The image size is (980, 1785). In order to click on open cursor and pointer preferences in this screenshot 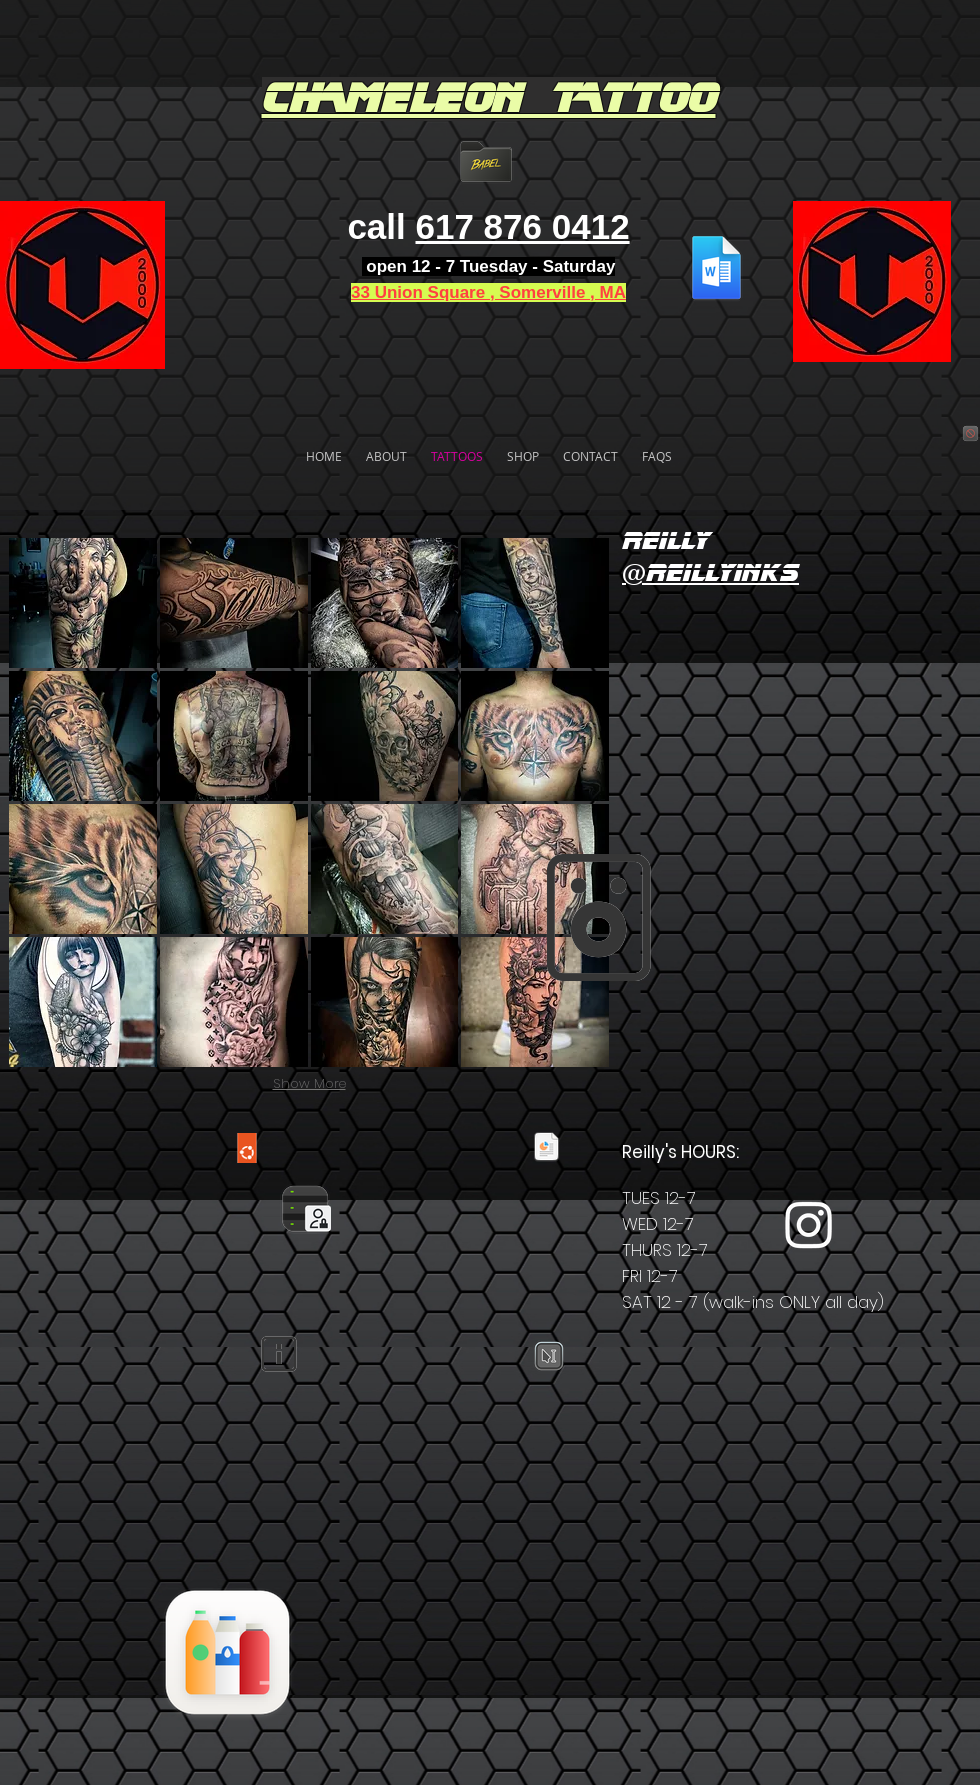, I will do `click(549, 1356)`.